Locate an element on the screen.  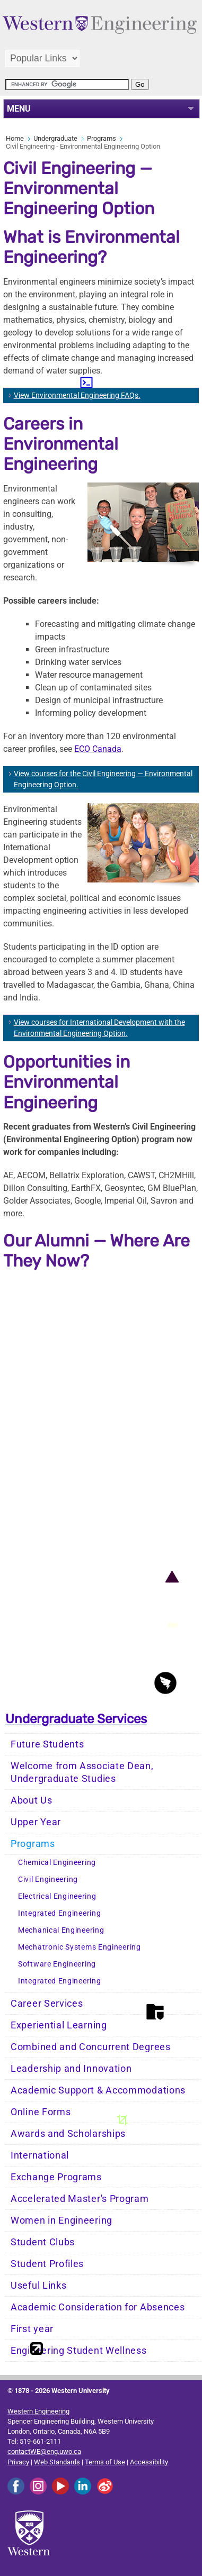
visit the All Elite Wrestling website is located at coordinates (172, 1625).